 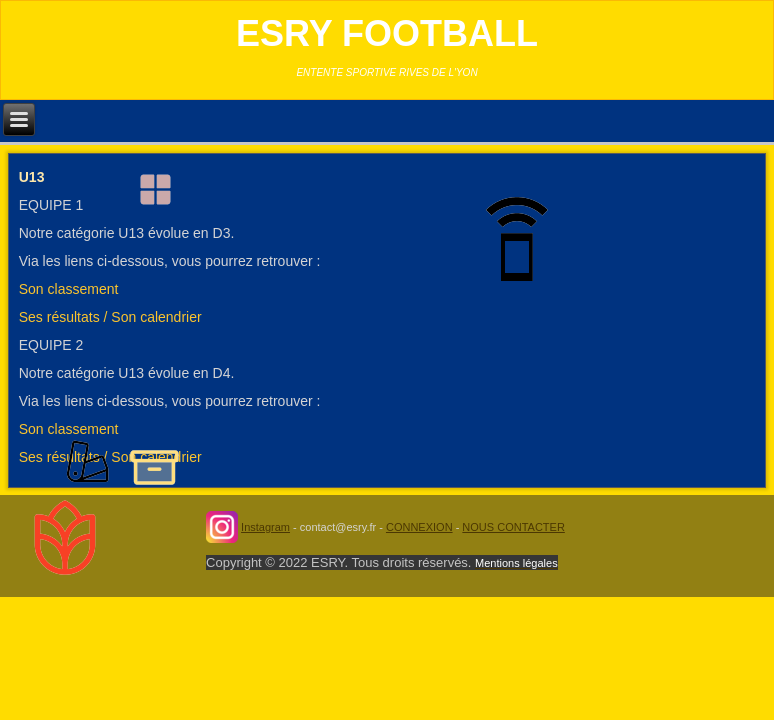 What do you see at coordinates (155, 189) in the screenshot?
I see `view items in grid layout` at bounding box center [155, 189].